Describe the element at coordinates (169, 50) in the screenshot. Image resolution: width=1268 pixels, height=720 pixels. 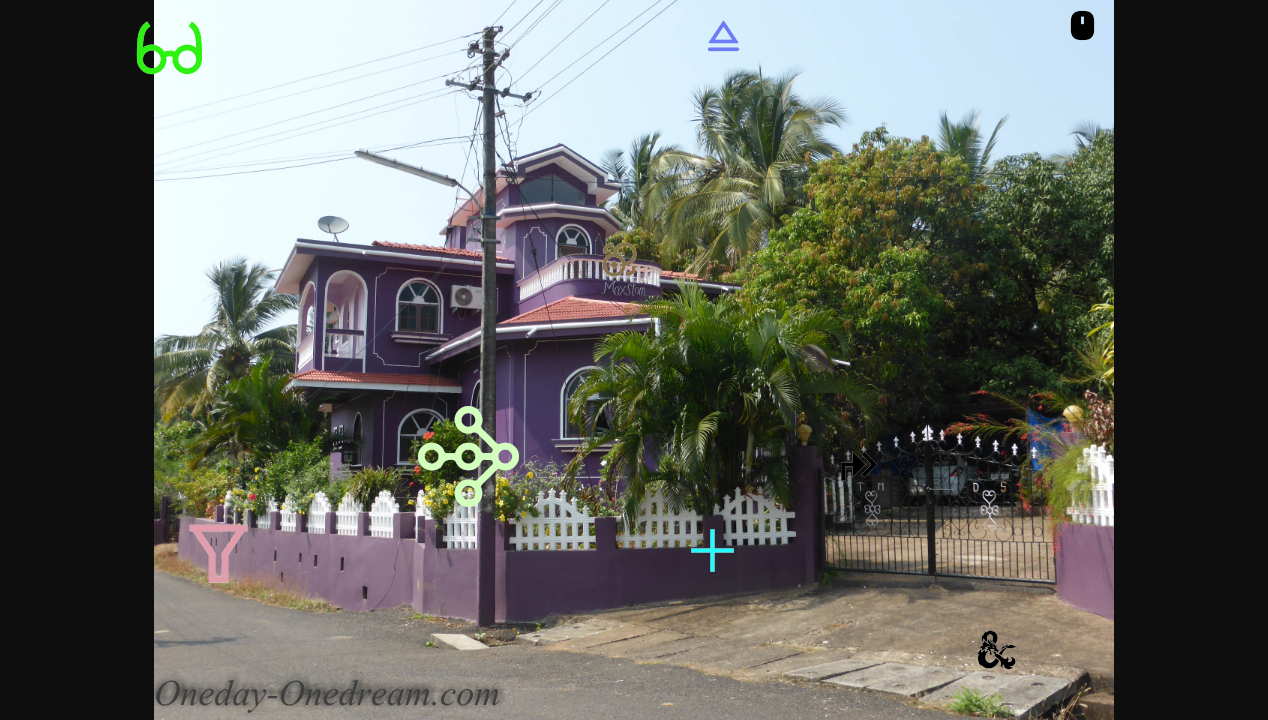
I see `enable reading or accessibility mode` at that location.